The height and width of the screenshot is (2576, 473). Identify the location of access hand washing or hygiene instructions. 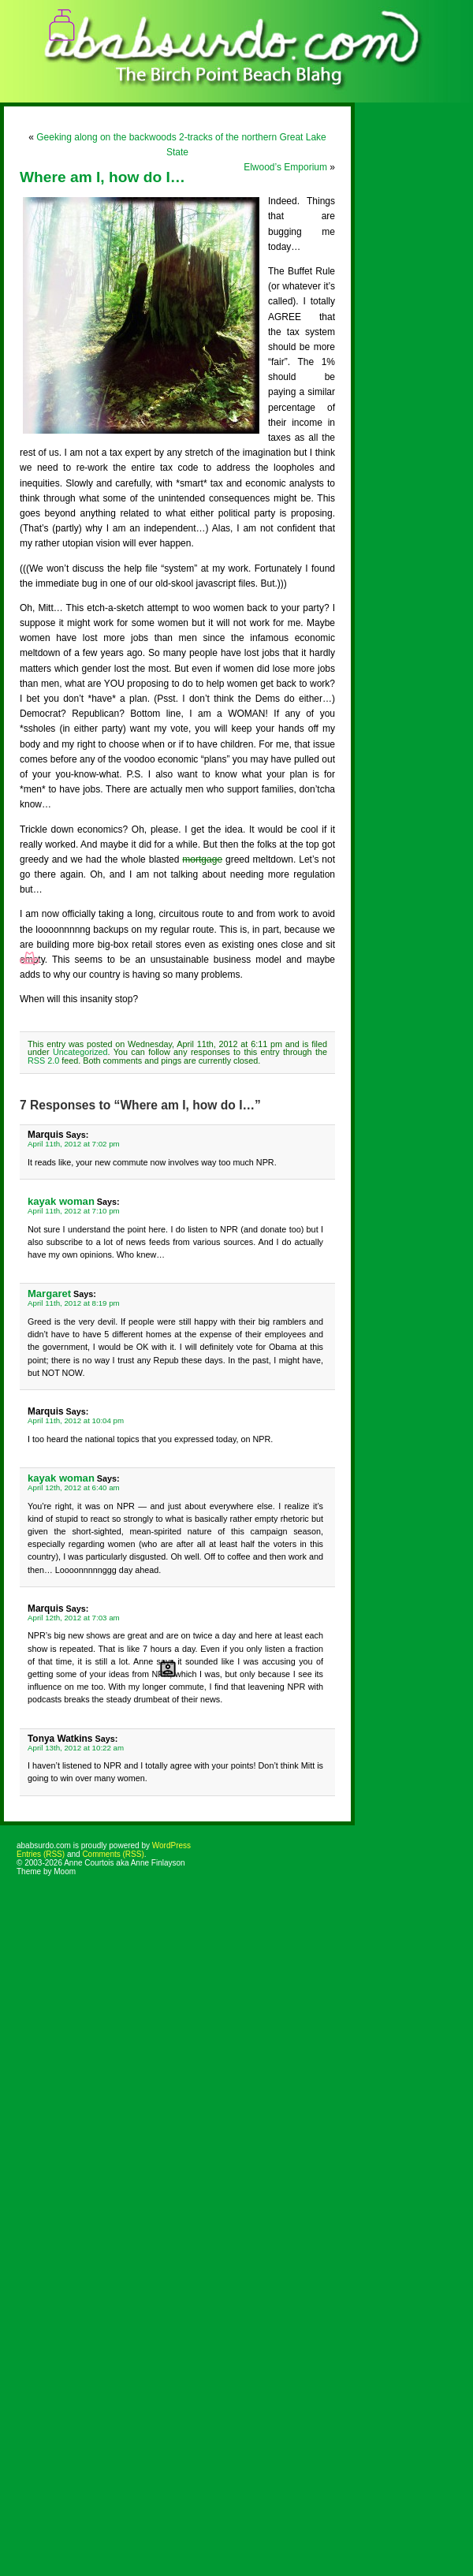
(61, 25).